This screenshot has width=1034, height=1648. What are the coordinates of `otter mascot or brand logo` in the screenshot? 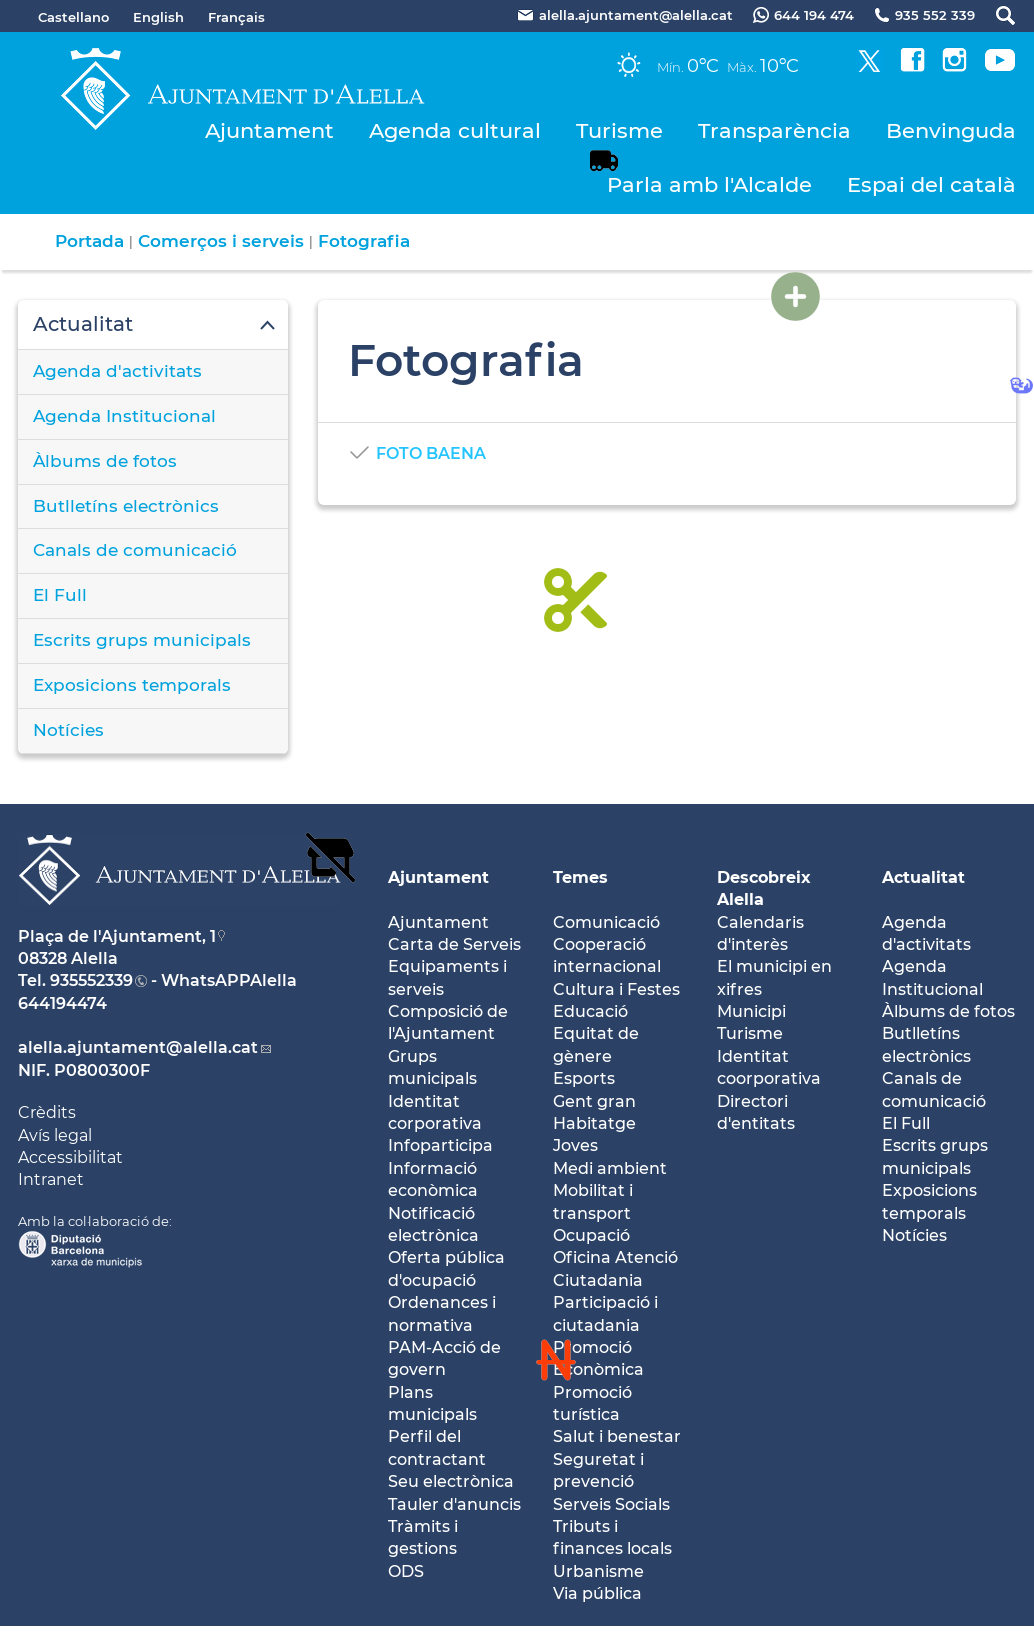 It's located at (1021, 385).